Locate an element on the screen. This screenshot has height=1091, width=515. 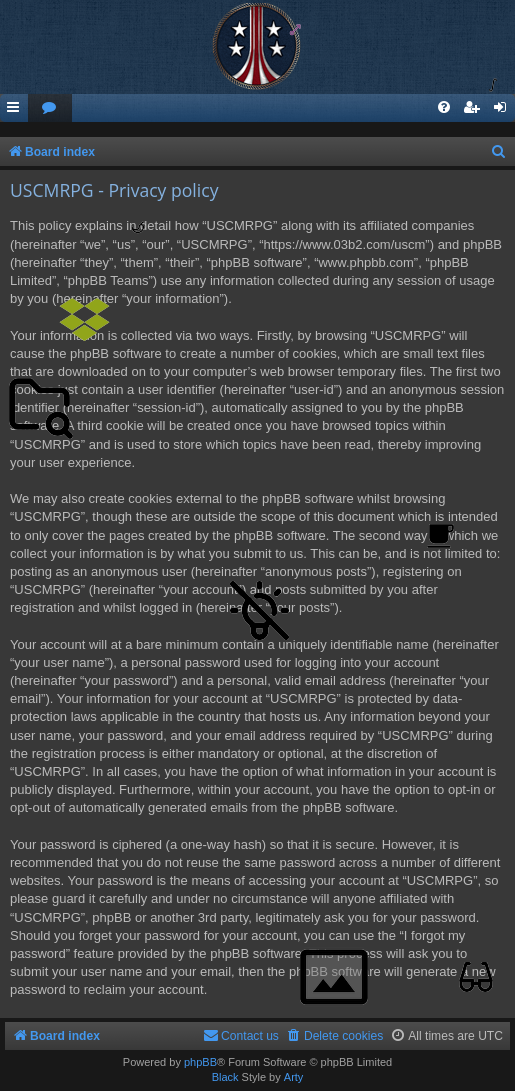
disable light mode or brightness is located at coordinates (259, 610).